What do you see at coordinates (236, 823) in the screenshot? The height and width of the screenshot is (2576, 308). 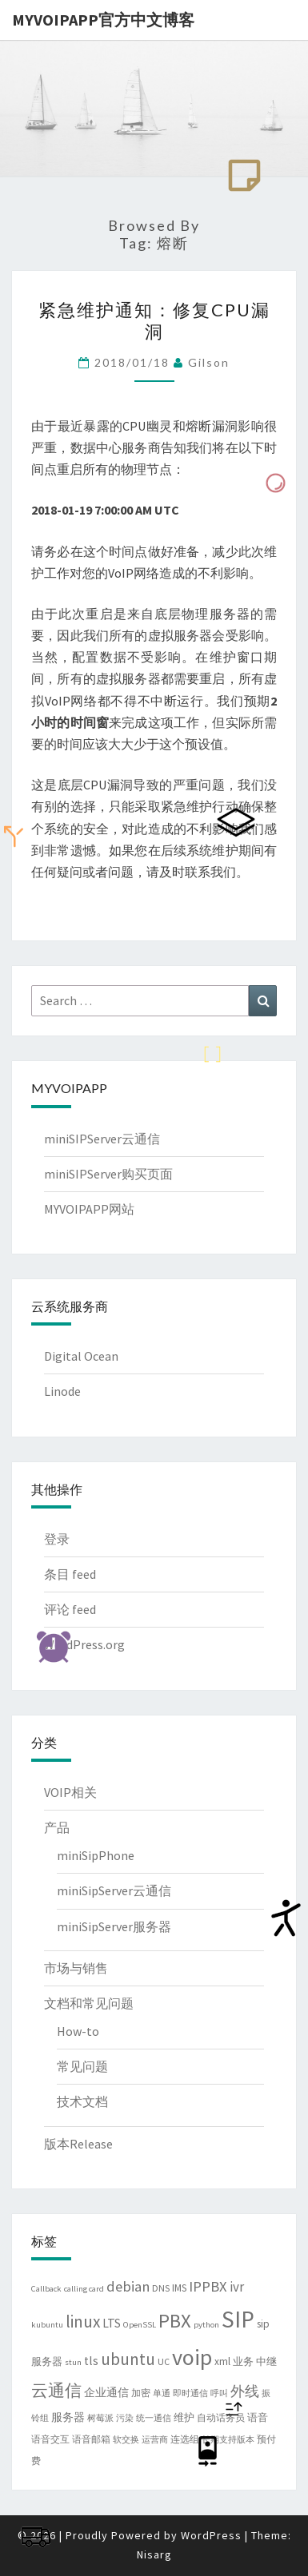 I see `view layers or stacked content` at bounding box center [236, 823].